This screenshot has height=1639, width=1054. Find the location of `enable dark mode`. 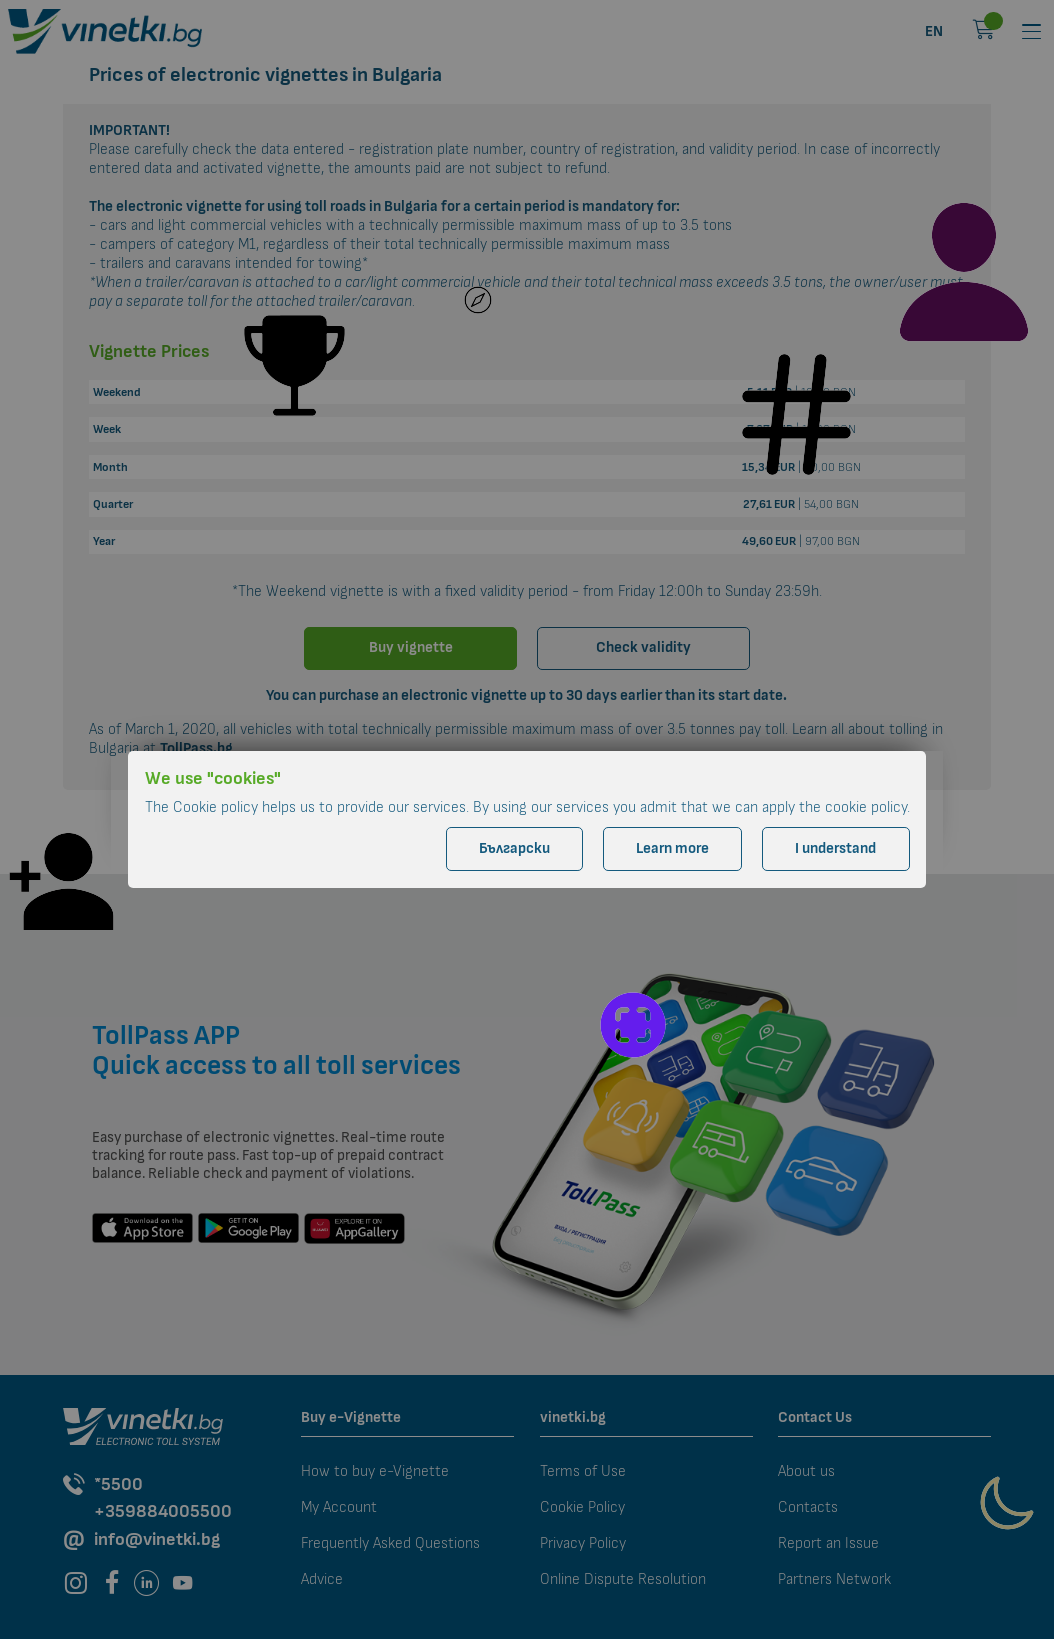

enable dark mode is located at coordinates (1007, 1503).